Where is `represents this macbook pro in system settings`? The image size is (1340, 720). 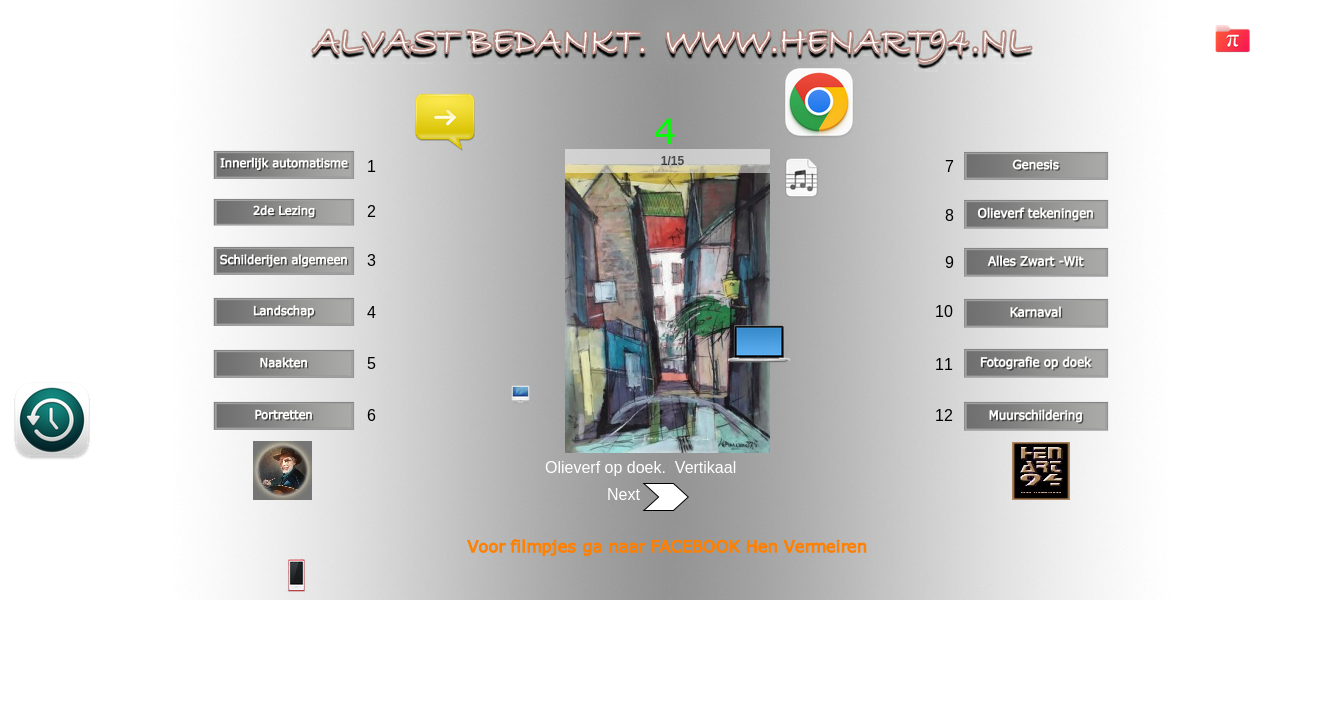
represents this macbook pro in system settings is located at coordinates (759, 343).